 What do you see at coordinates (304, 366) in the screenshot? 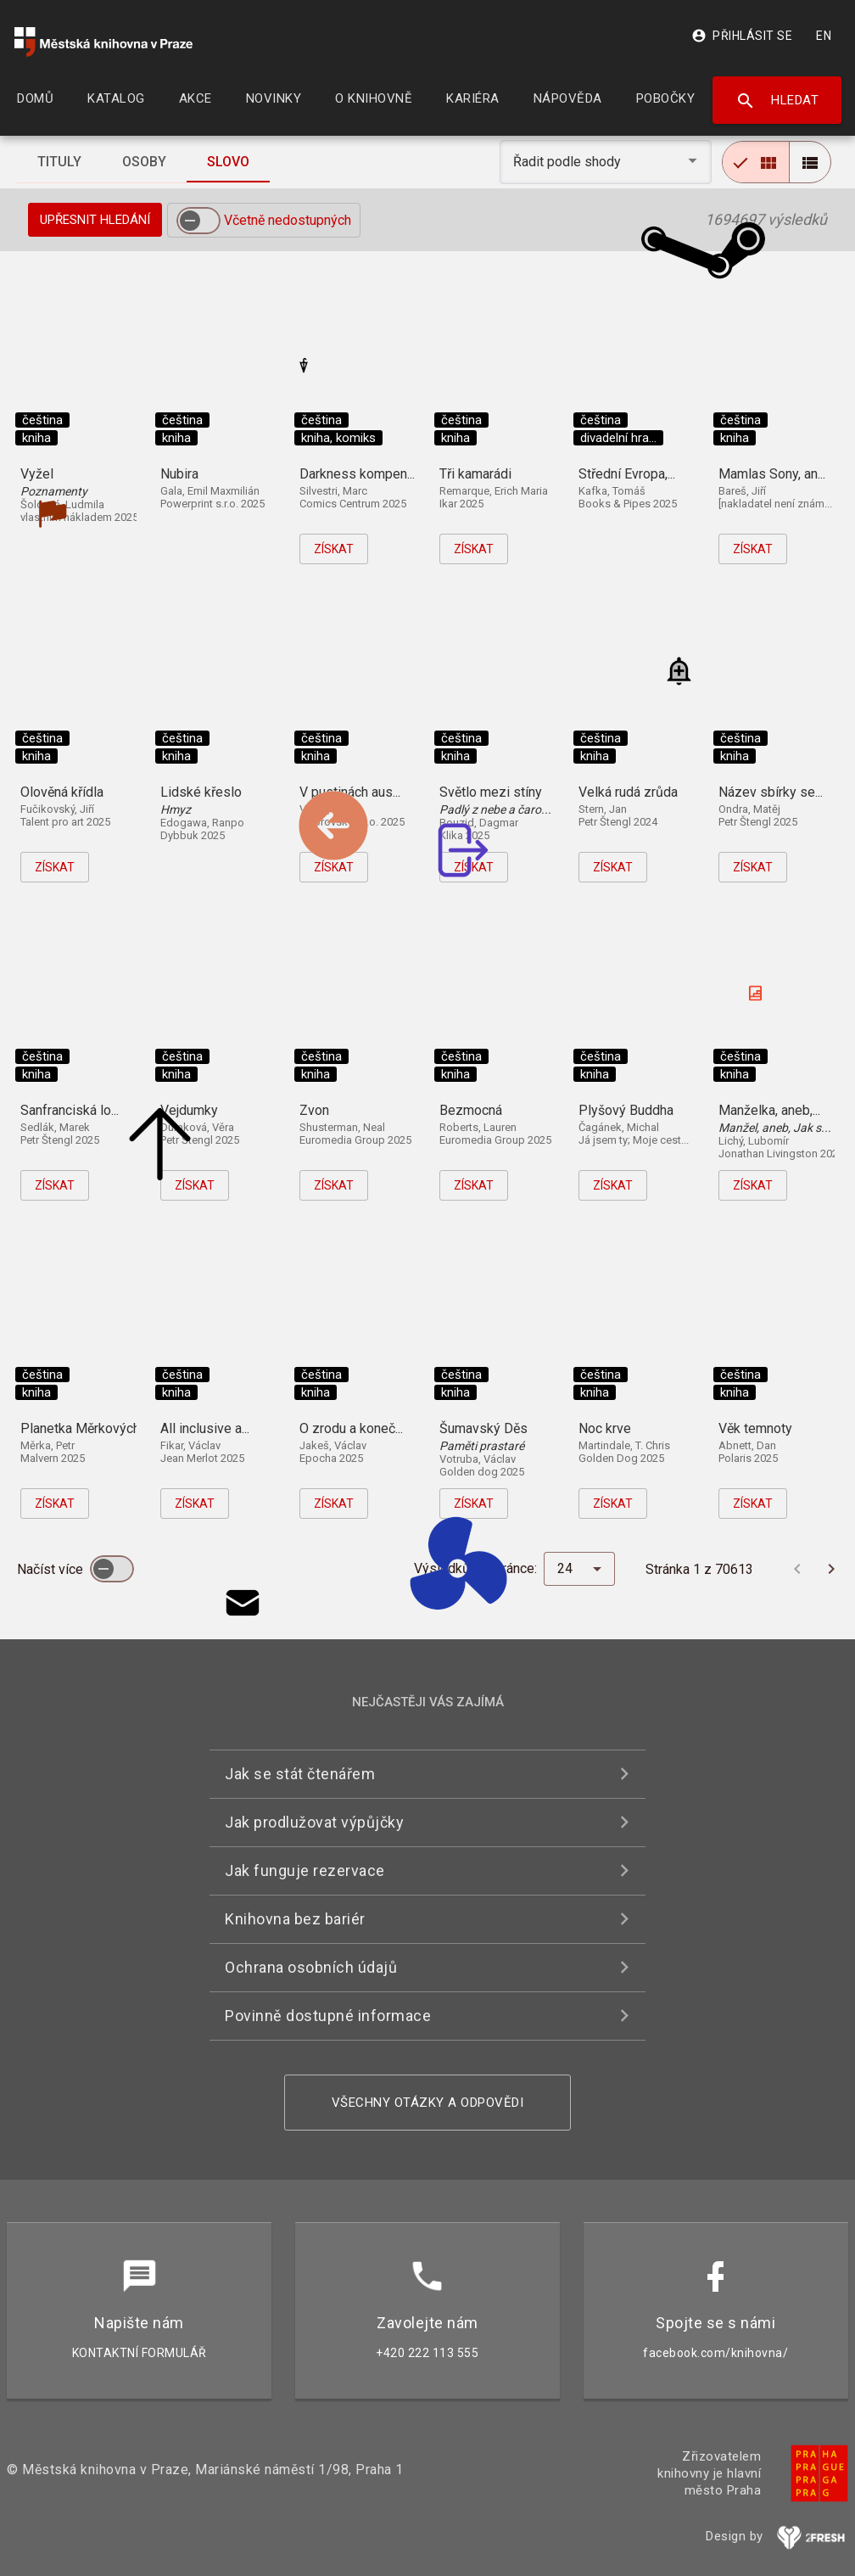
I see `indicates rainy weather conditions` at bounding box center [304, 366].